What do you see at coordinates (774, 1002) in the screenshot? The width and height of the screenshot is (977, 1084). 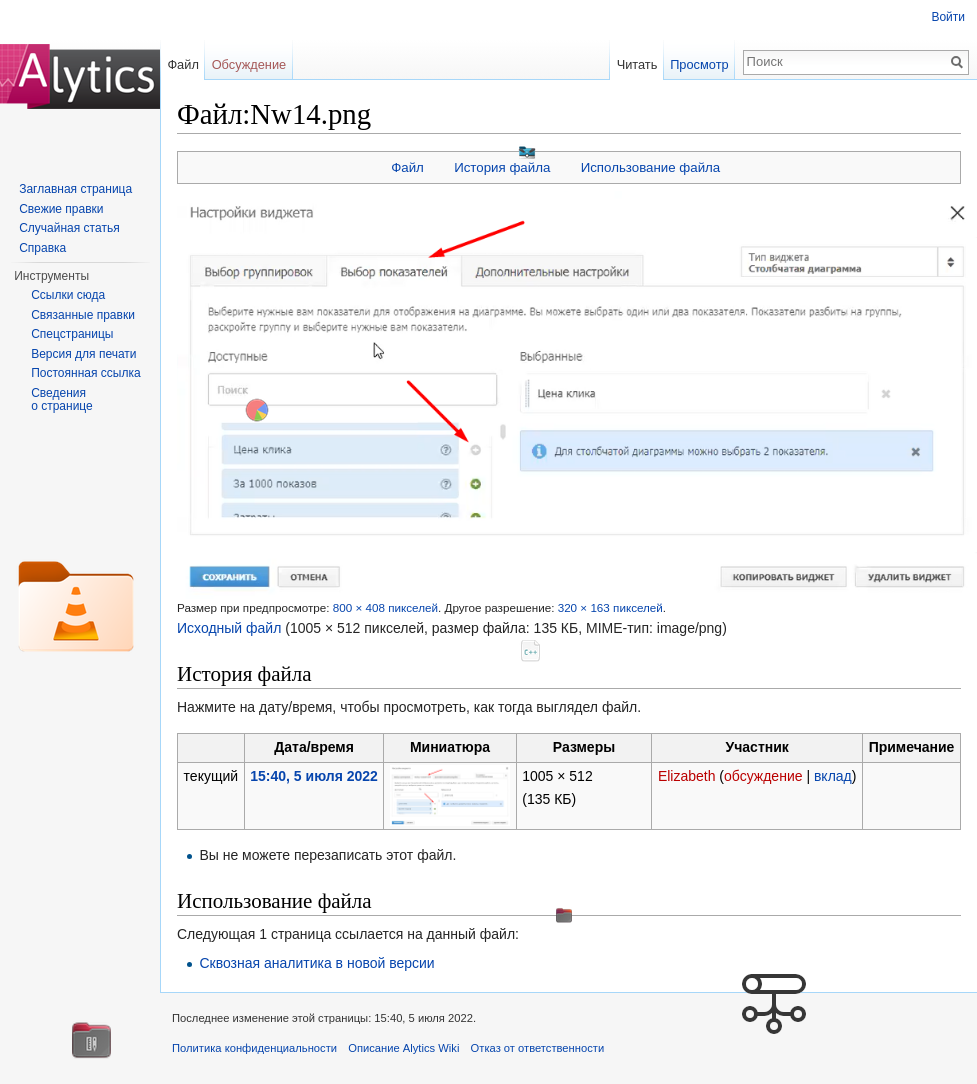 I see `configure network proxy settings` at bounding box center [774, 1002].